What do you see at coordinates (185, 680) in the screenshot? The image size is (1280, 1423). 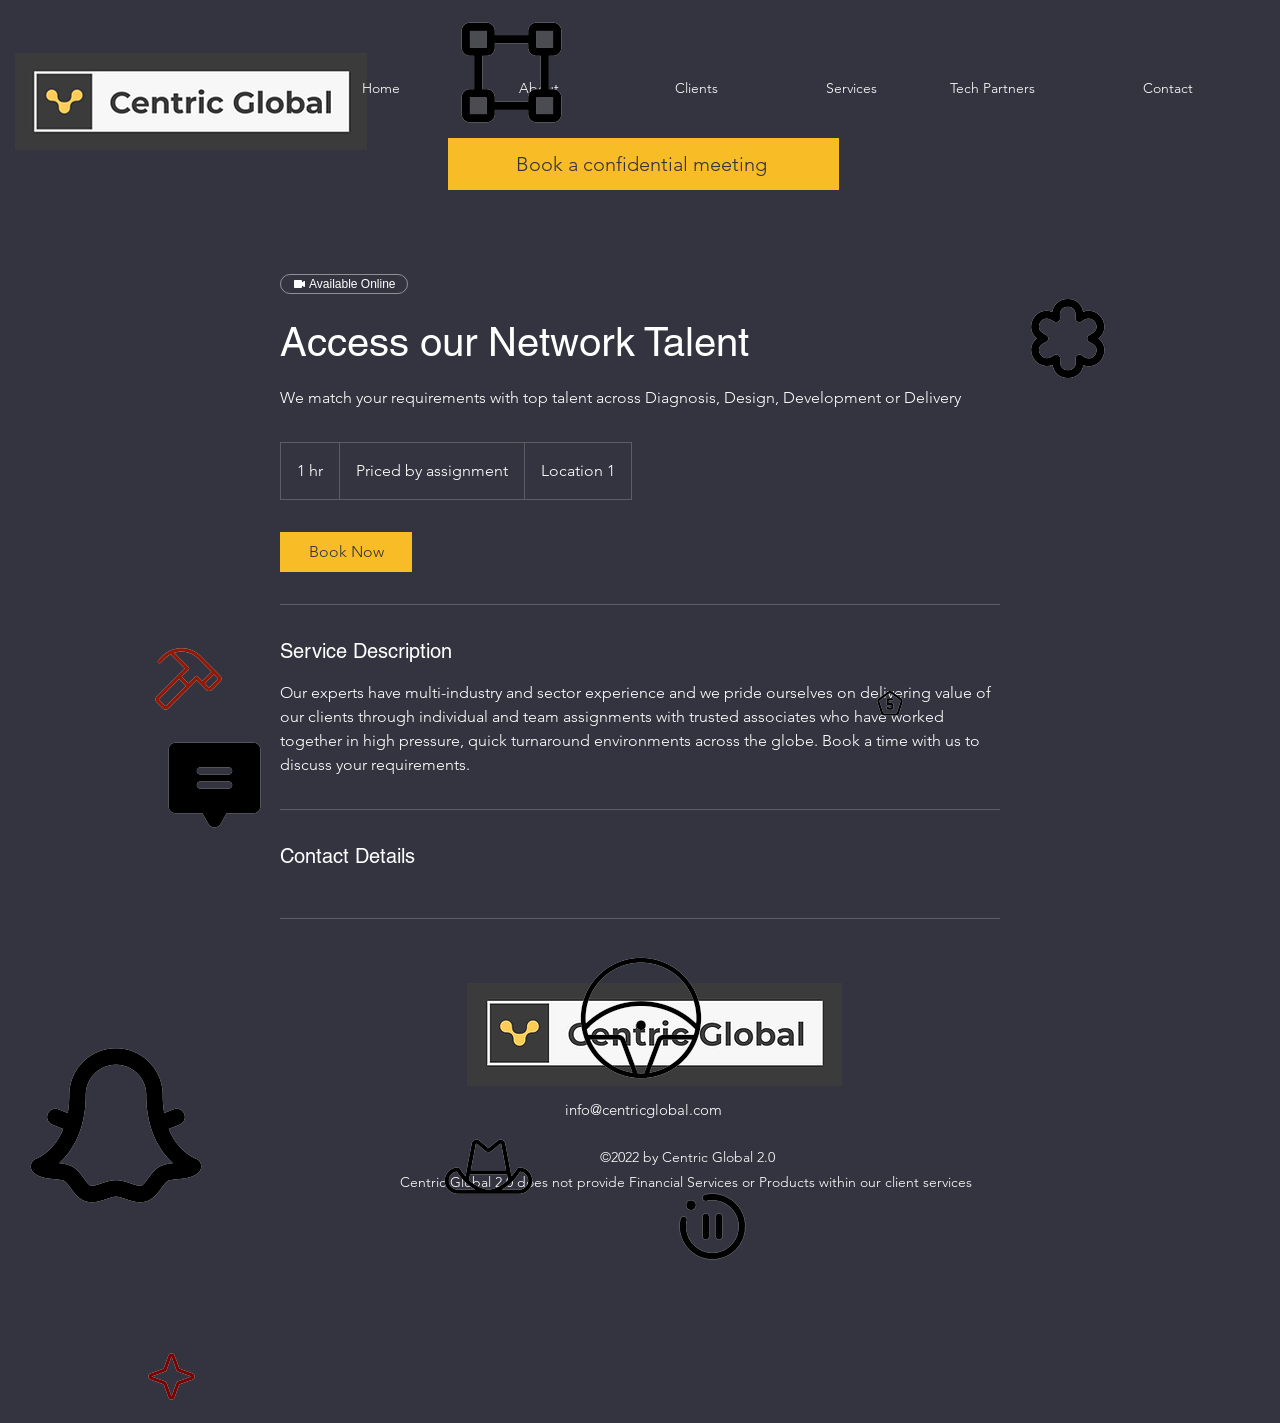 I see `access tools or settings` at bounding box center [185, 680].